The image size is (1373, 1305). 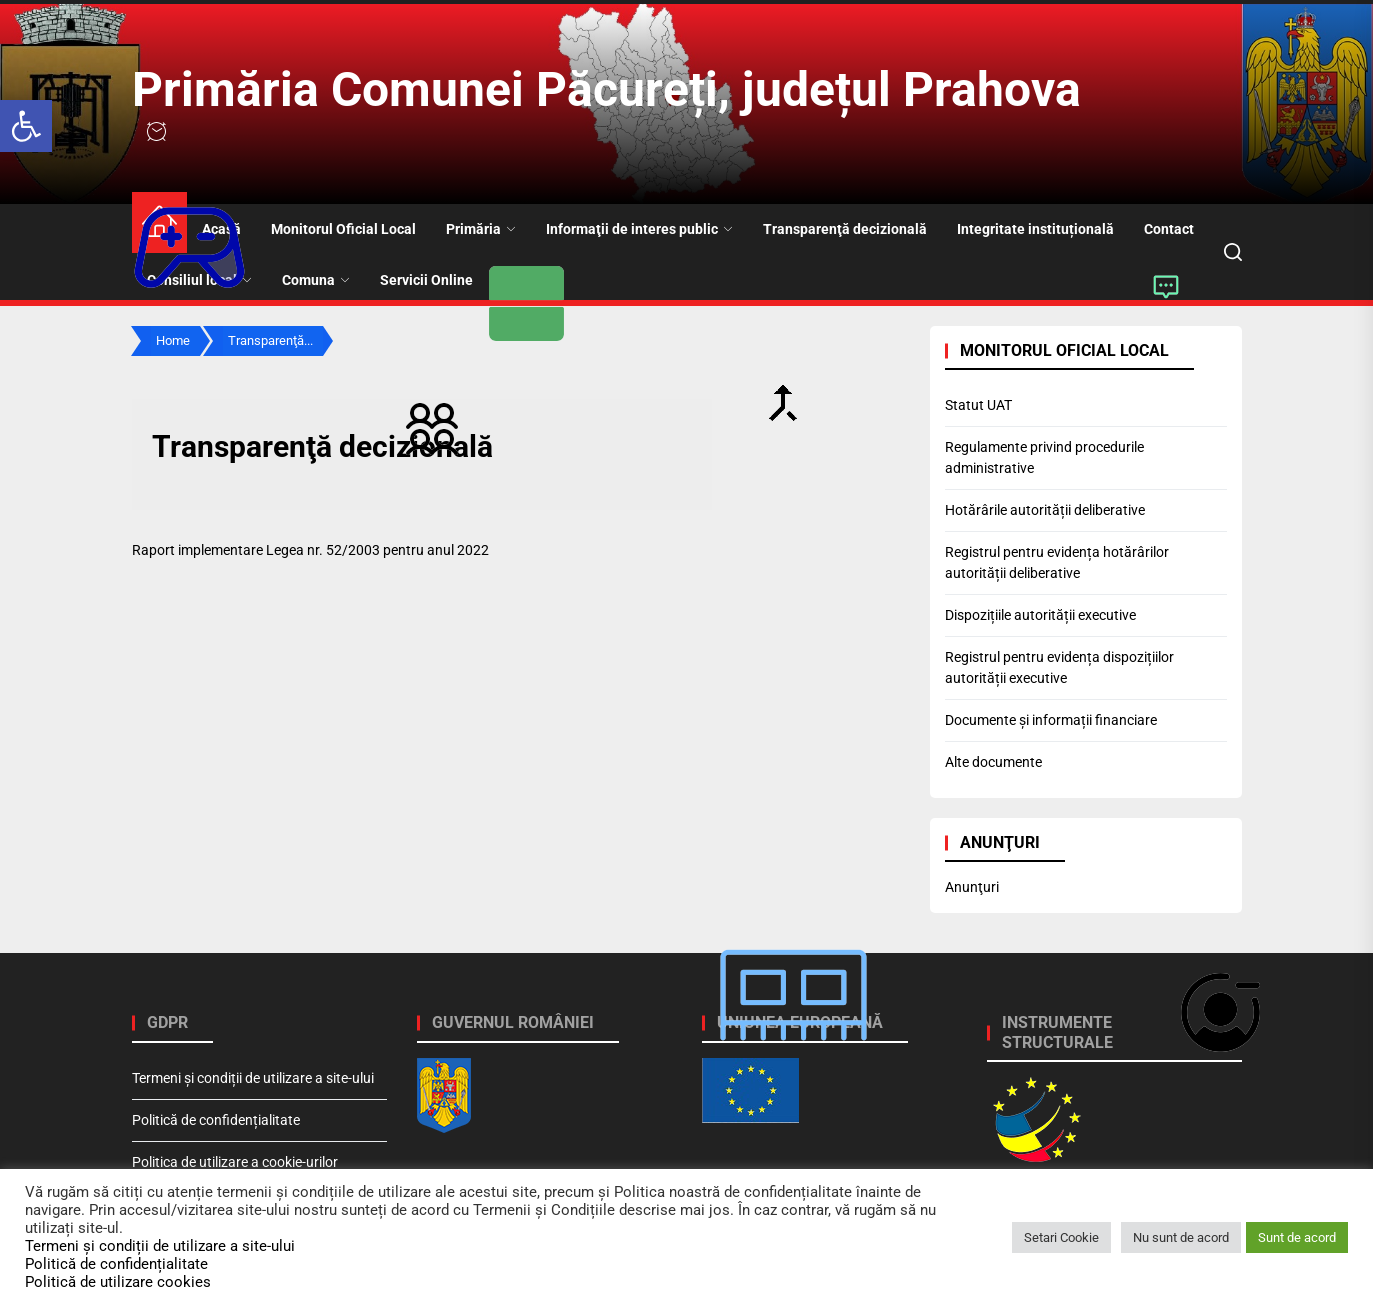 I want to click on access games or gaming section, so click(x=189, y=247).